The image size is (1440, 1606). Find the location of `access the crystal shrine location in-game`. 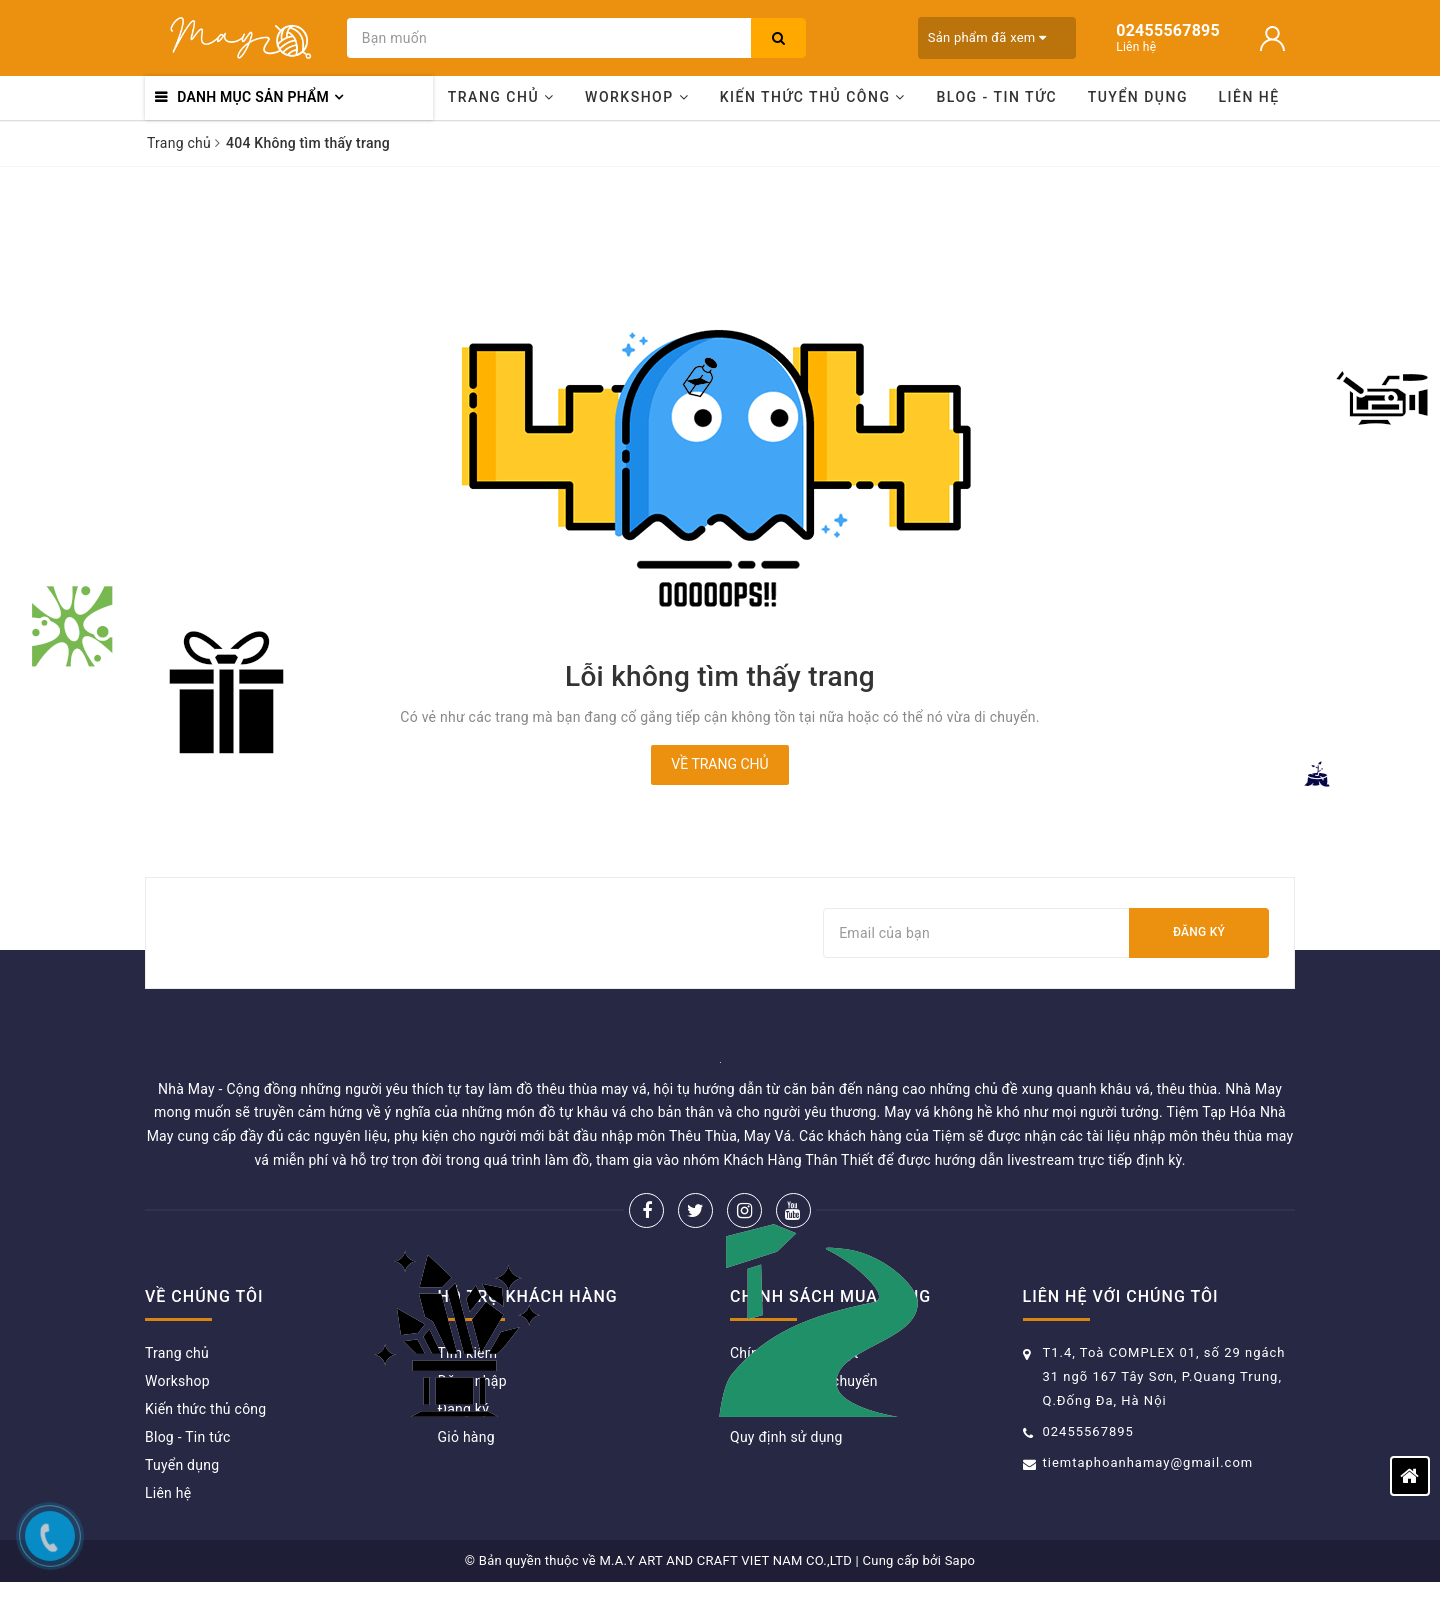

access the crystal shrine location in-game is located at coordinates (454, 1334).